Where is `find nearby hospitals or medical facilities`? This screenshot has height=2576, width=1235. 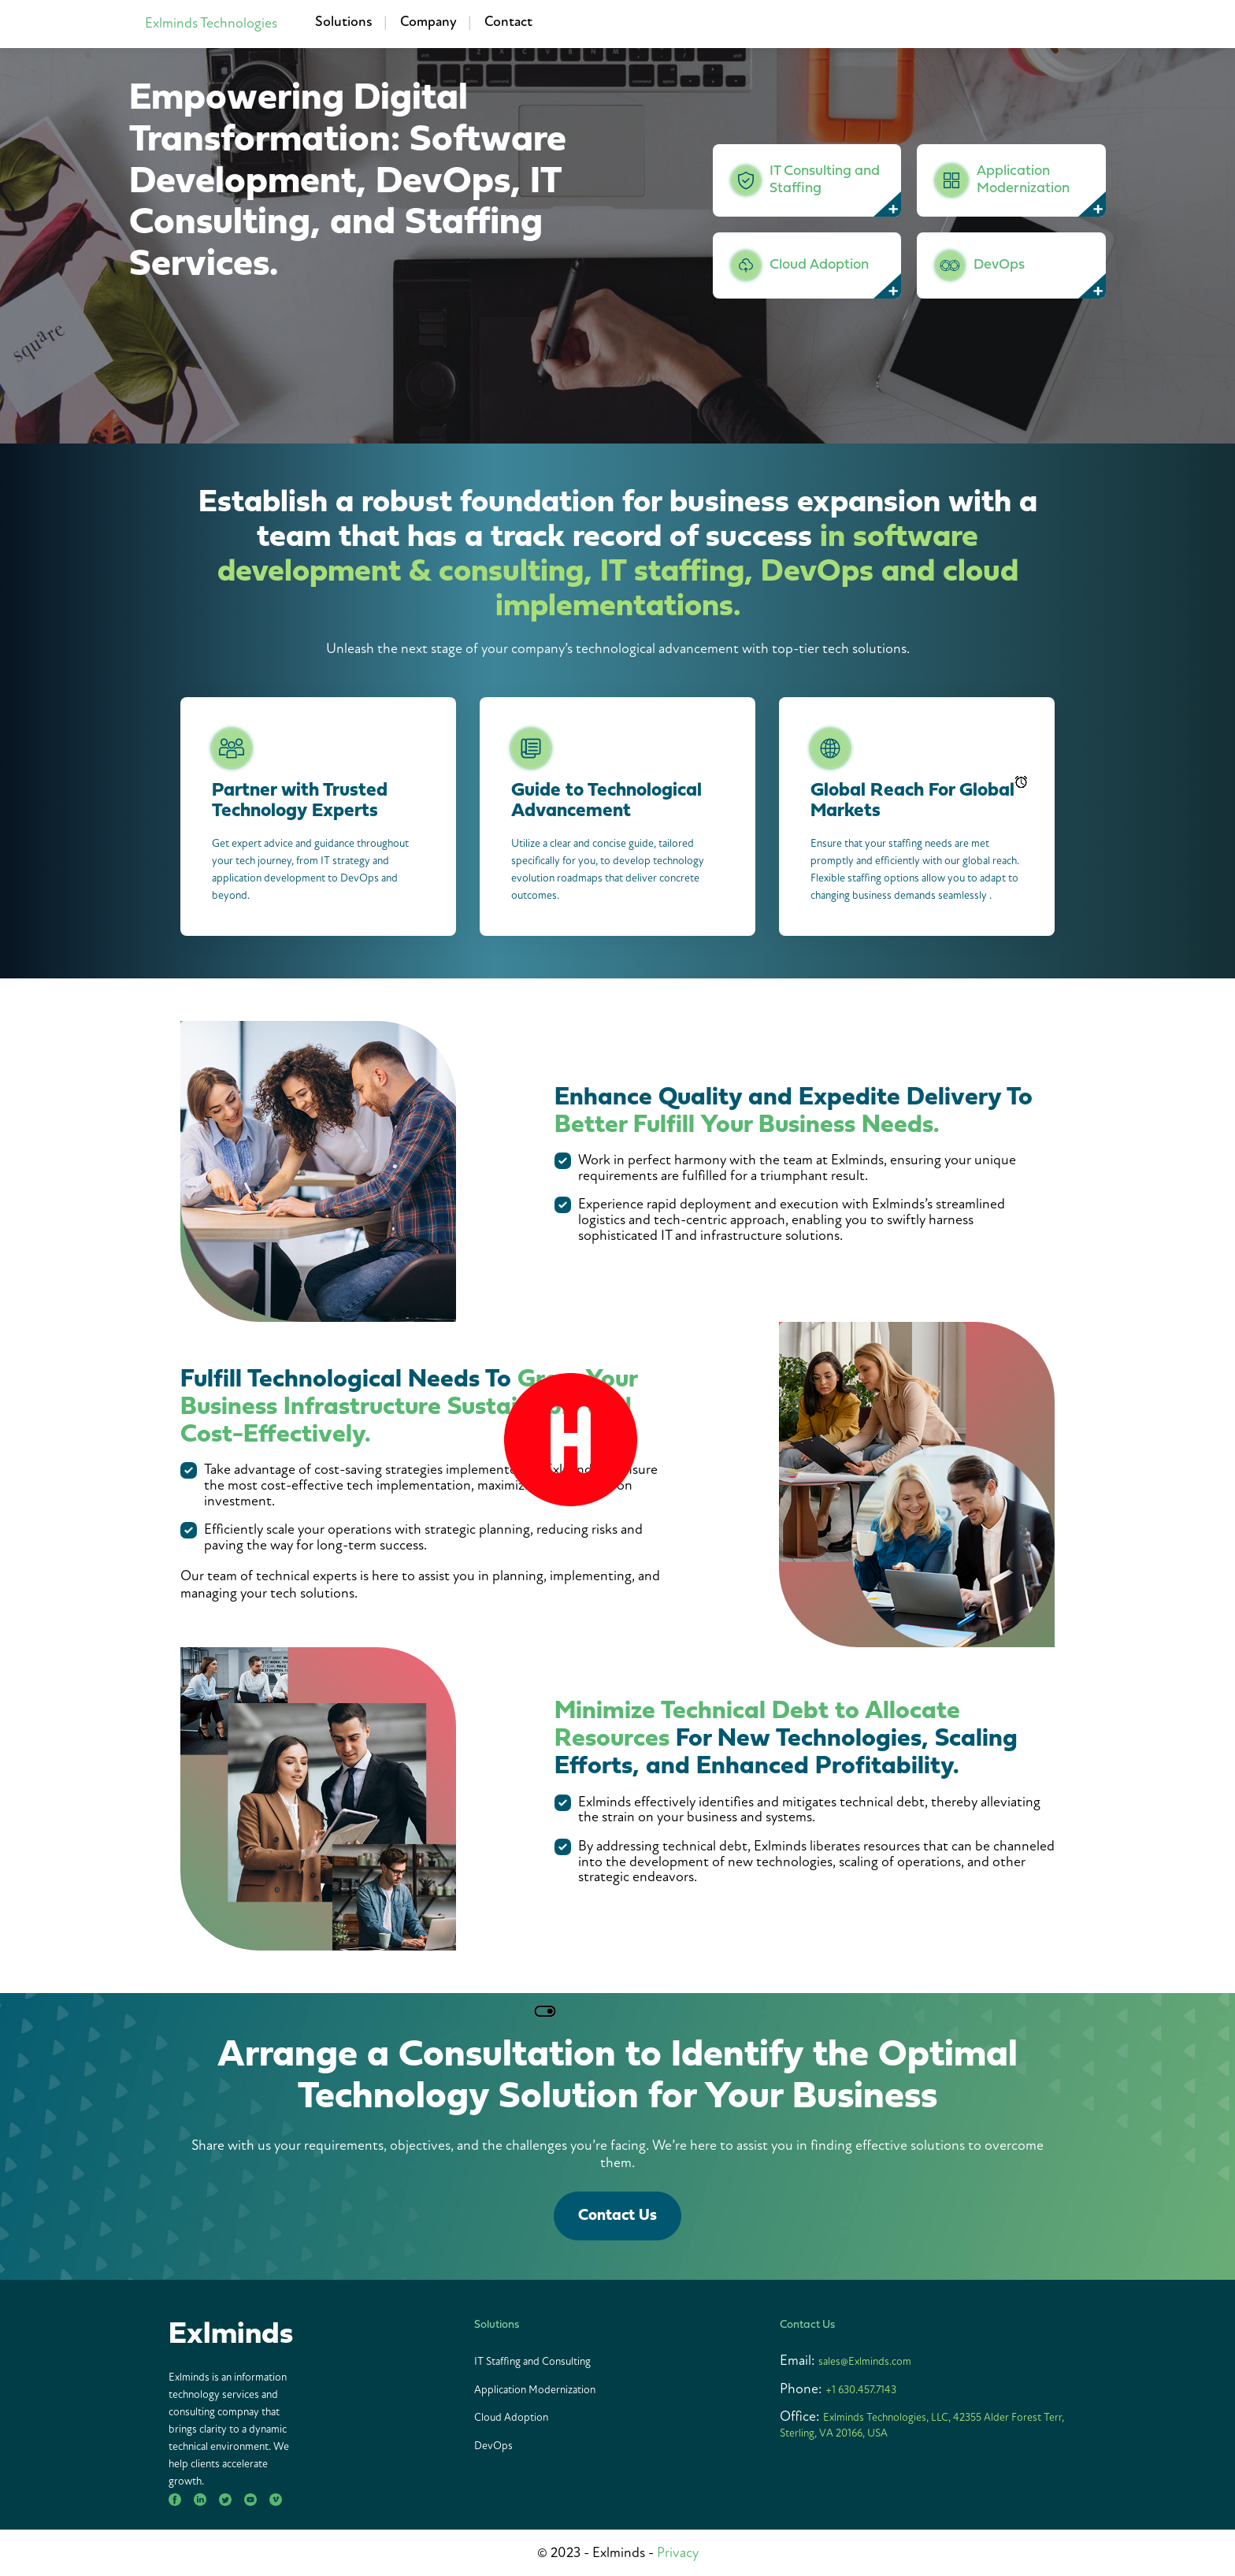
find nearby hospitals or medical facilities is located at coordinates (570, 1439).